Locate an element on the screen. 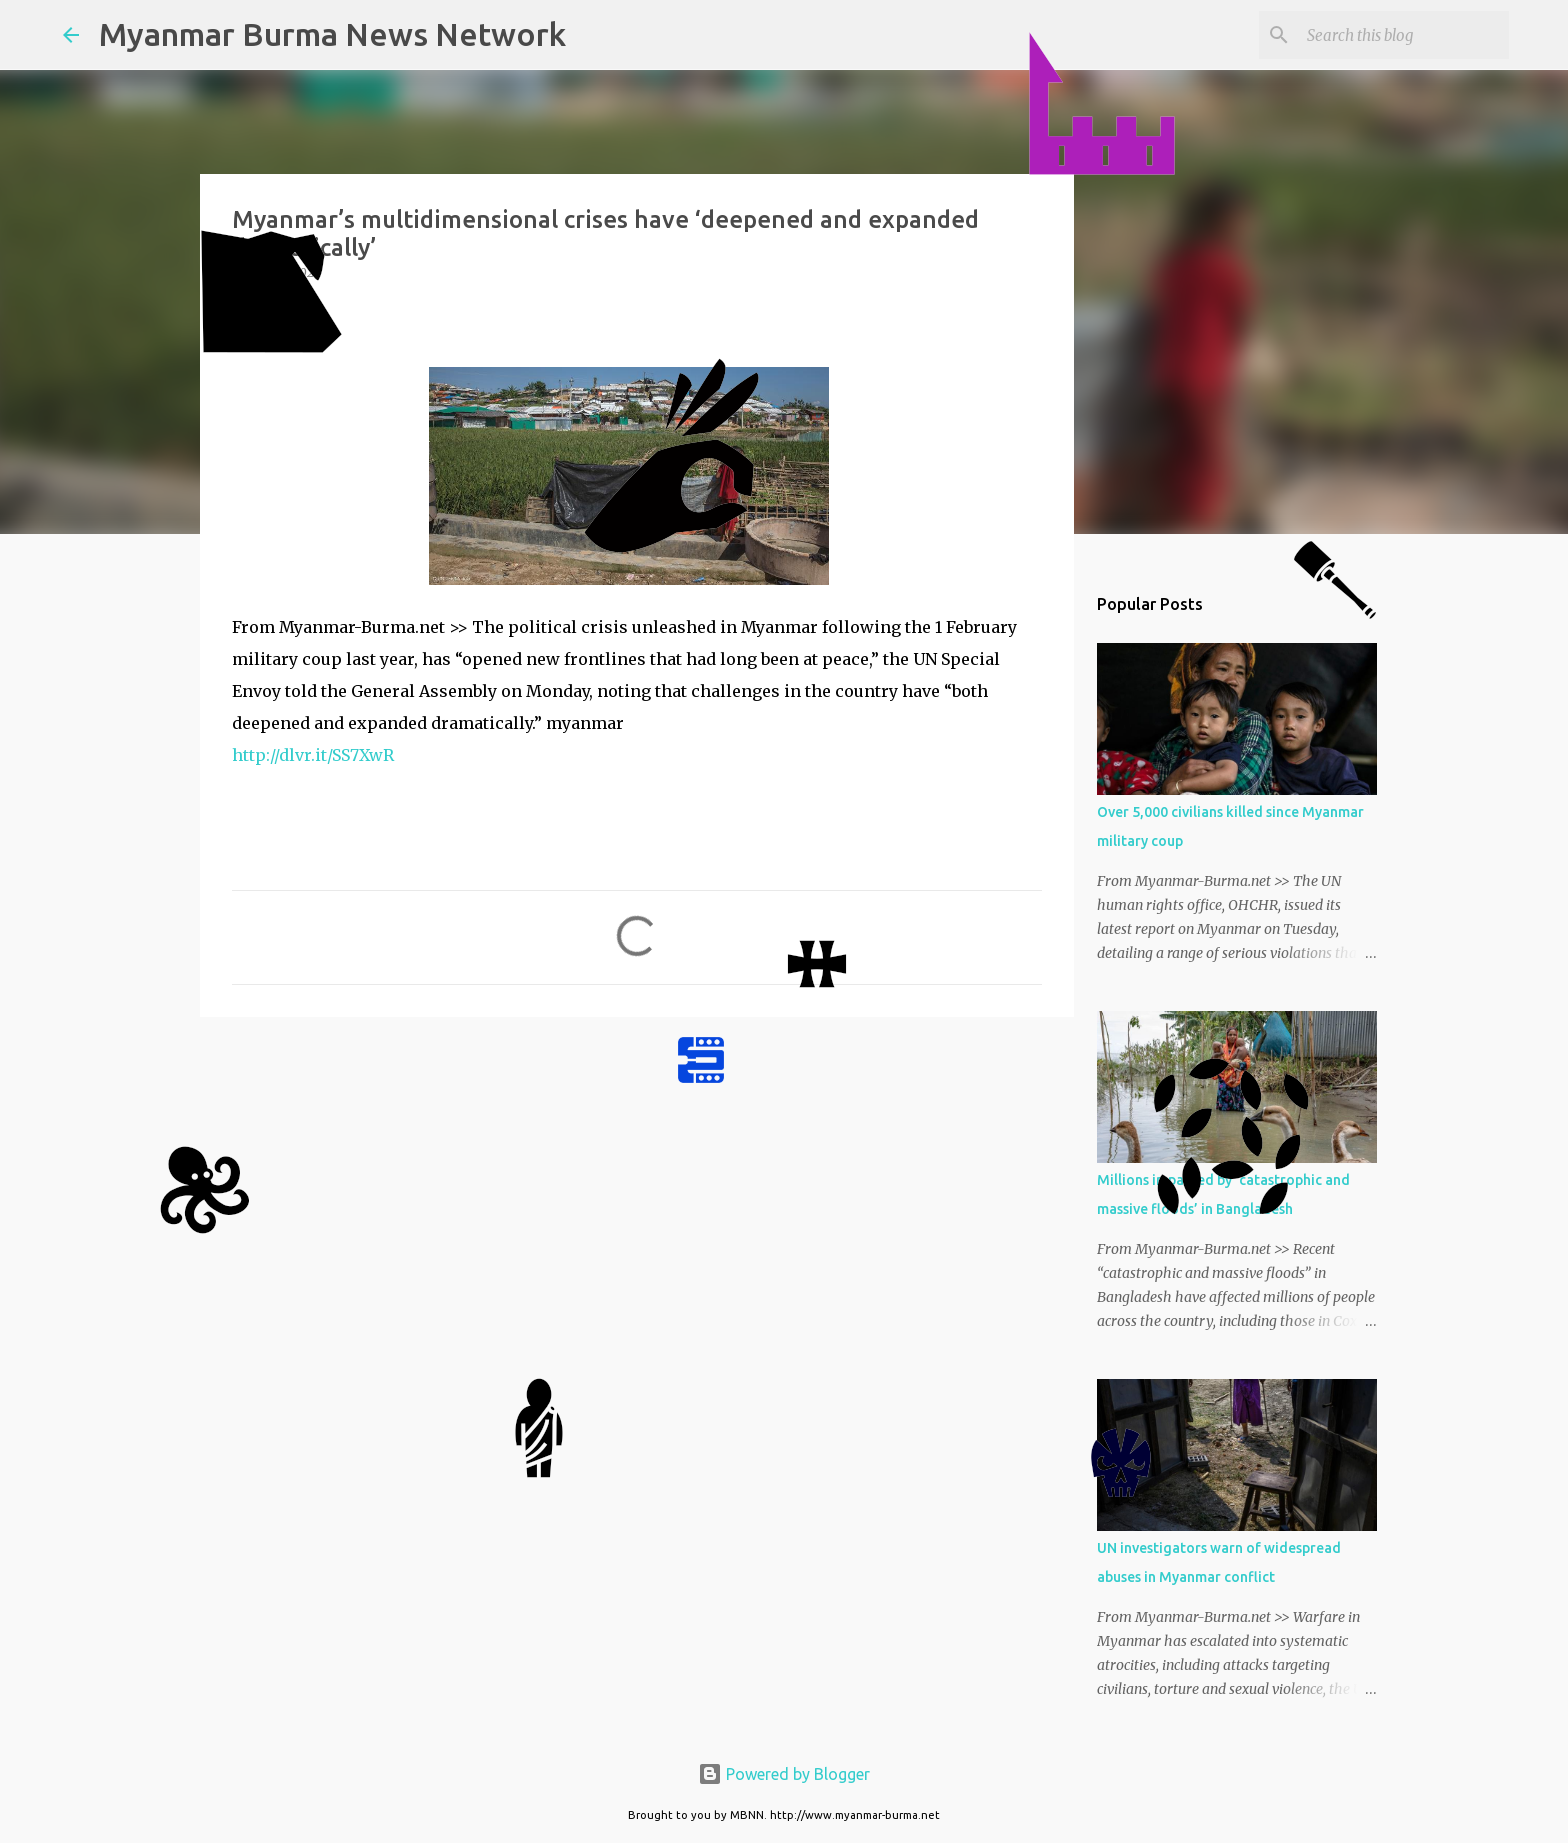  indicates danger or deadly hazard in gameplay is located at coordinates (1121, 1462).